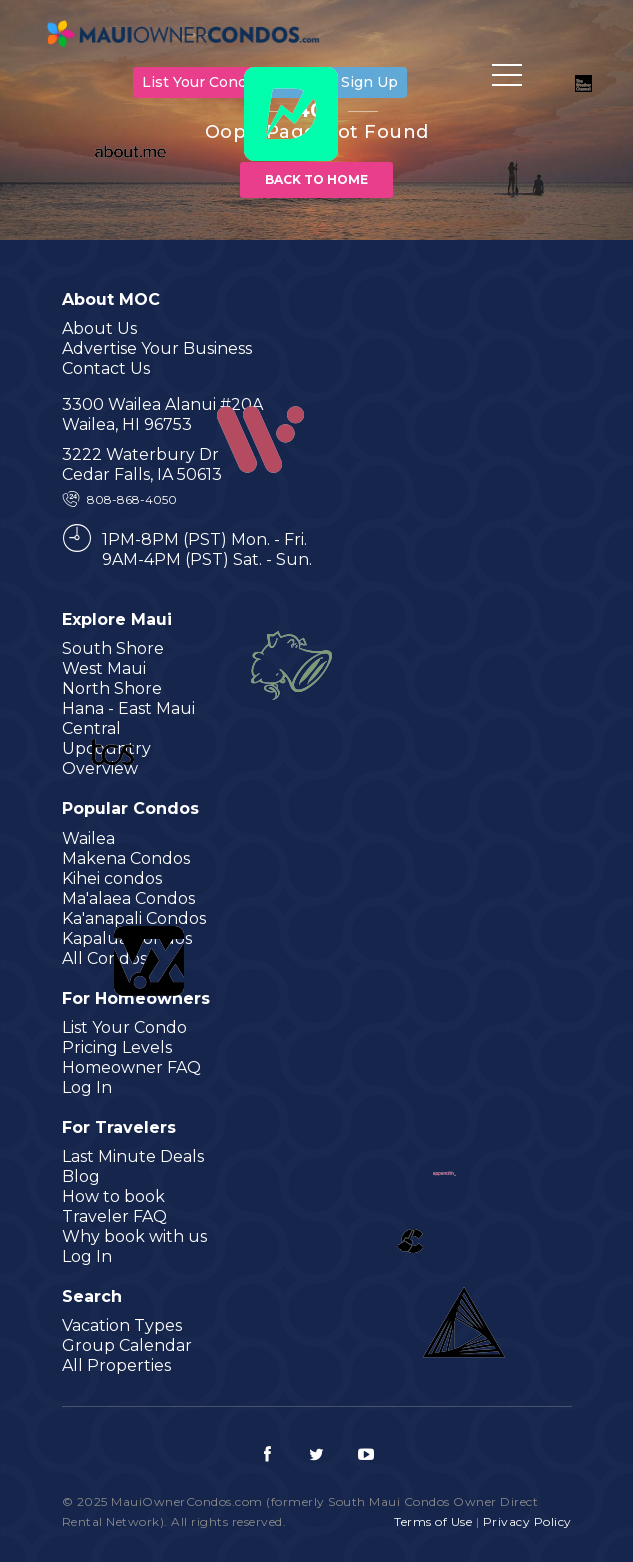 The image size is (633, 1562). I want to click on open the weather channel app, so click(583, 83).